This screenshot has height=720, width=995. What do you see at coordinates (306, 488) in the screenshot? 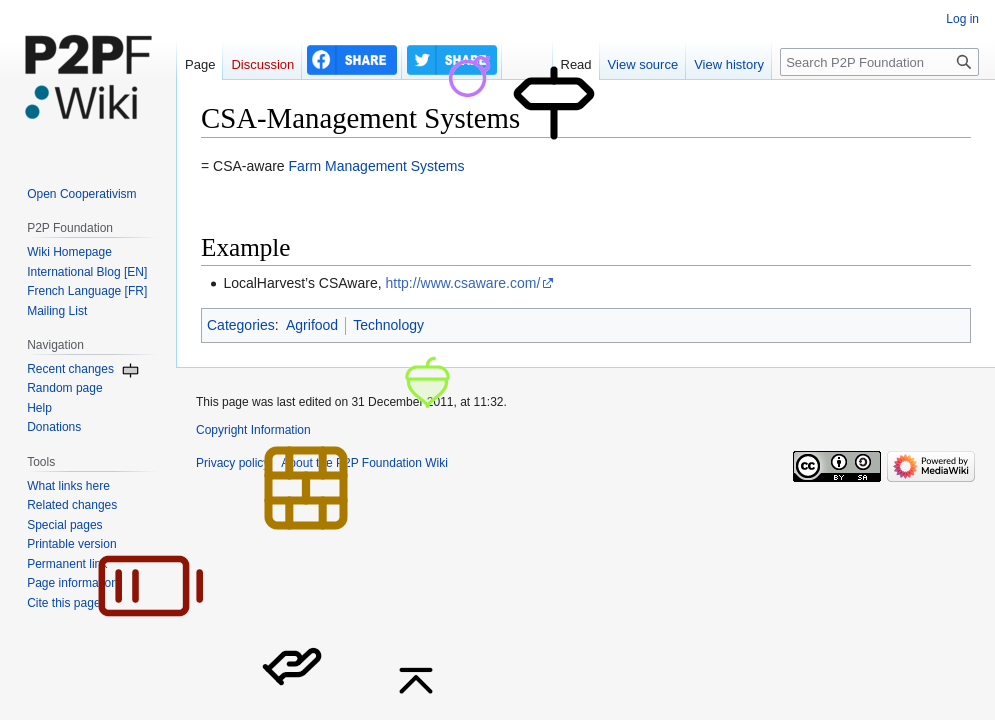
I see `indicates a firewall or security barrier` at bounding box center [306, 488].